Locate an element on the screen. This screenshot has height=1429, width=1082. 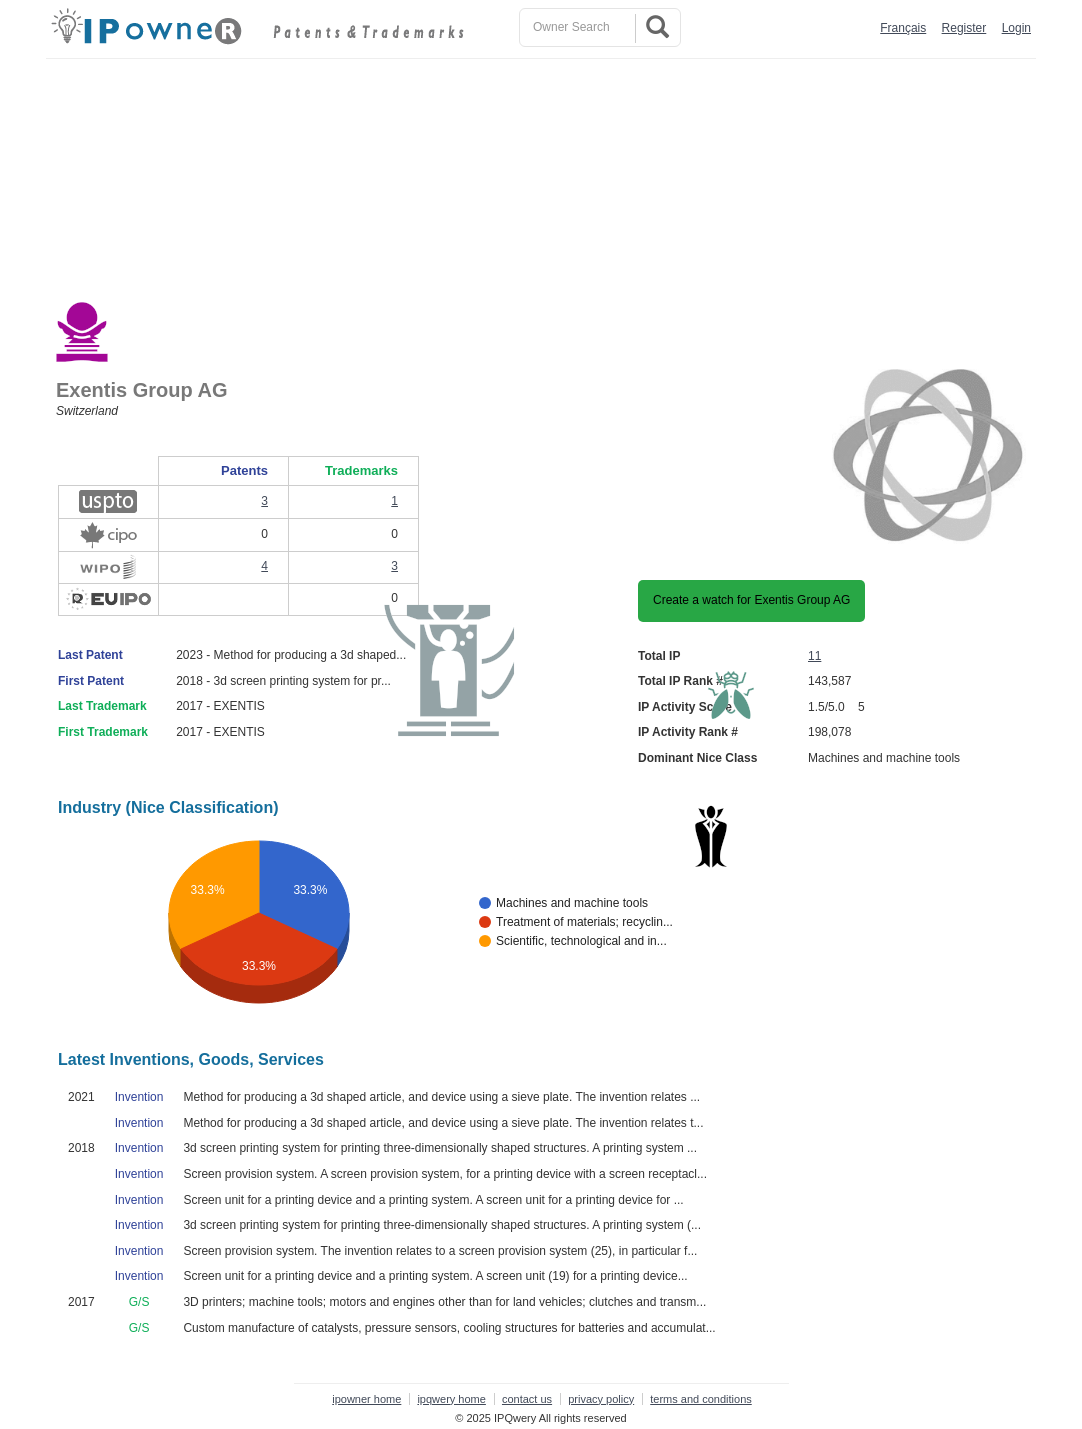
select vampire character or costume is located at coordinates (711, 836).